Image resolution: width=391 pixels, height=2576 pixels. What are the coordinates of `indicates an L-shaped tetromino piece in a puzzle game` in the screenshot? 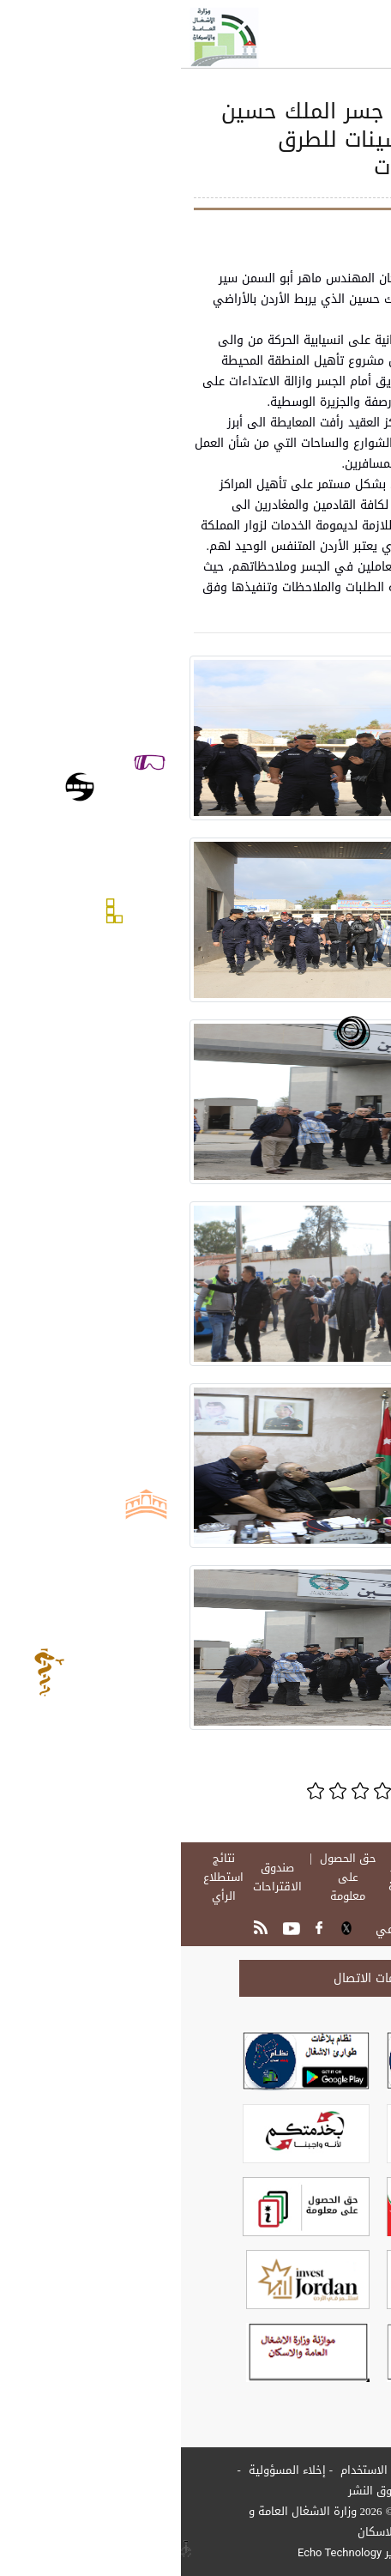 It's located at (114, 910).